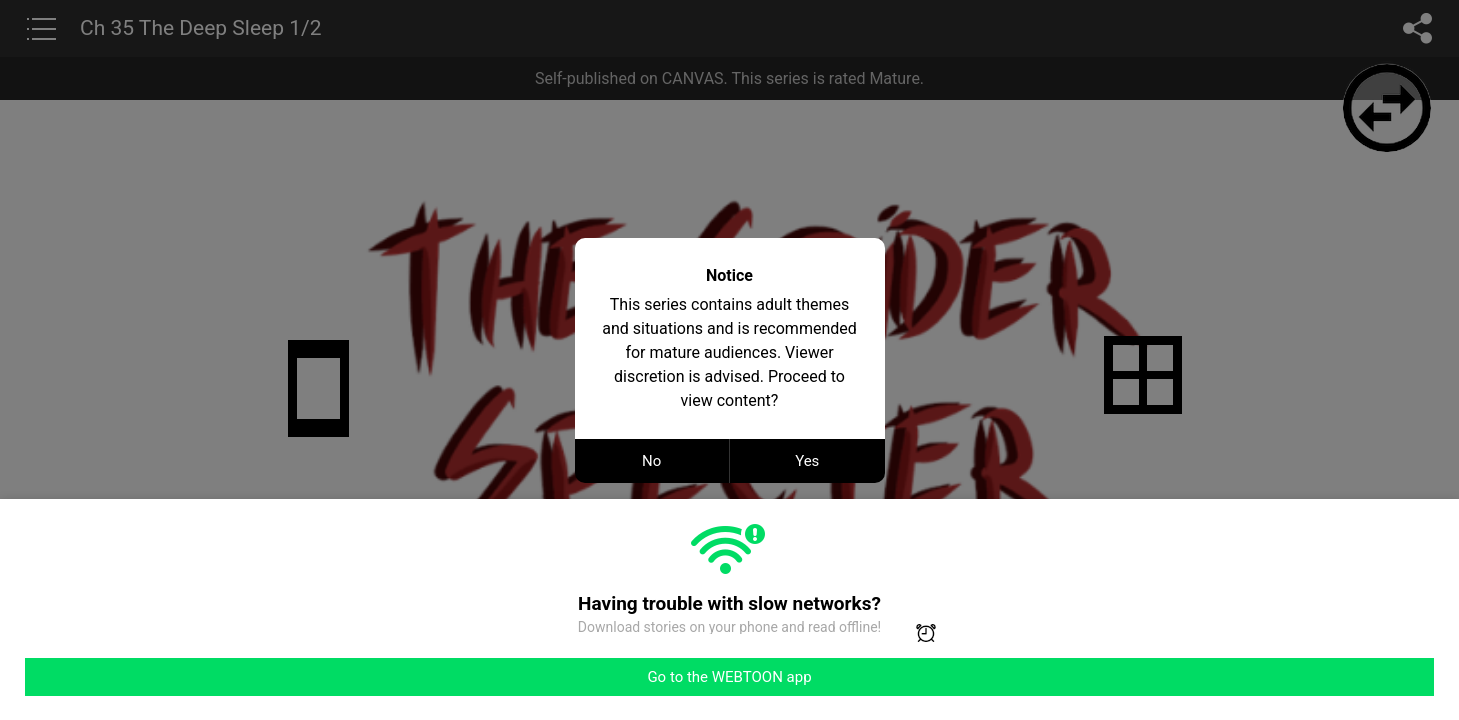  What do you see at coordinates (926, 633) in the screenshot?
I see `set or manage alarms` at bounding box center [926, 633].